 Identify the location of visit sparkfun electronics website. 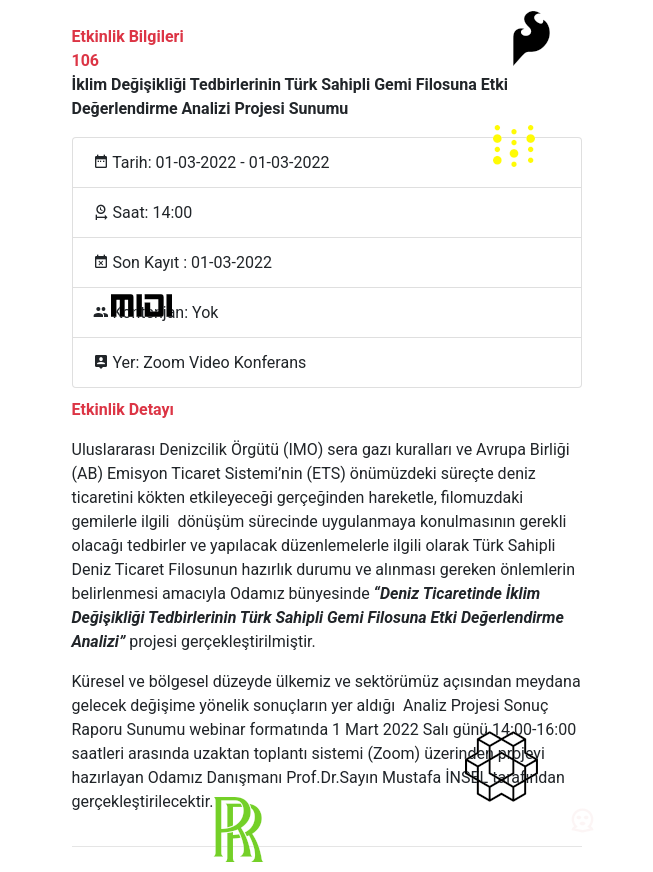
(531, 38).